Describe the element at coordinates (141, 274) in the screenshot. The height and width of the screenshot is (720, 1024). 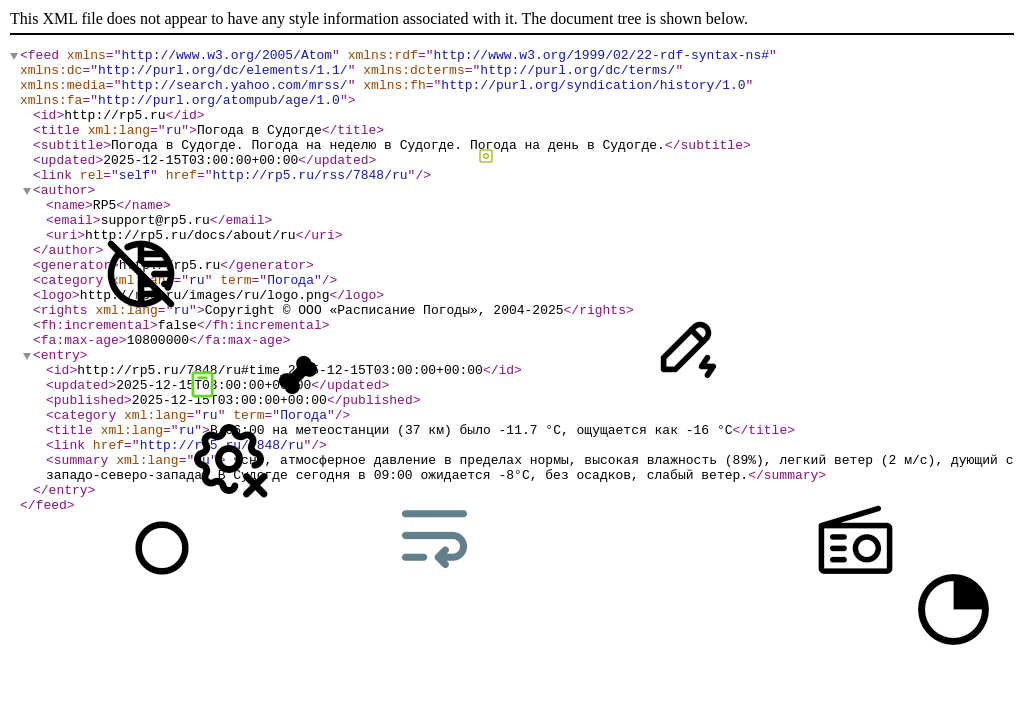
I see `disable blur effect` at that location.